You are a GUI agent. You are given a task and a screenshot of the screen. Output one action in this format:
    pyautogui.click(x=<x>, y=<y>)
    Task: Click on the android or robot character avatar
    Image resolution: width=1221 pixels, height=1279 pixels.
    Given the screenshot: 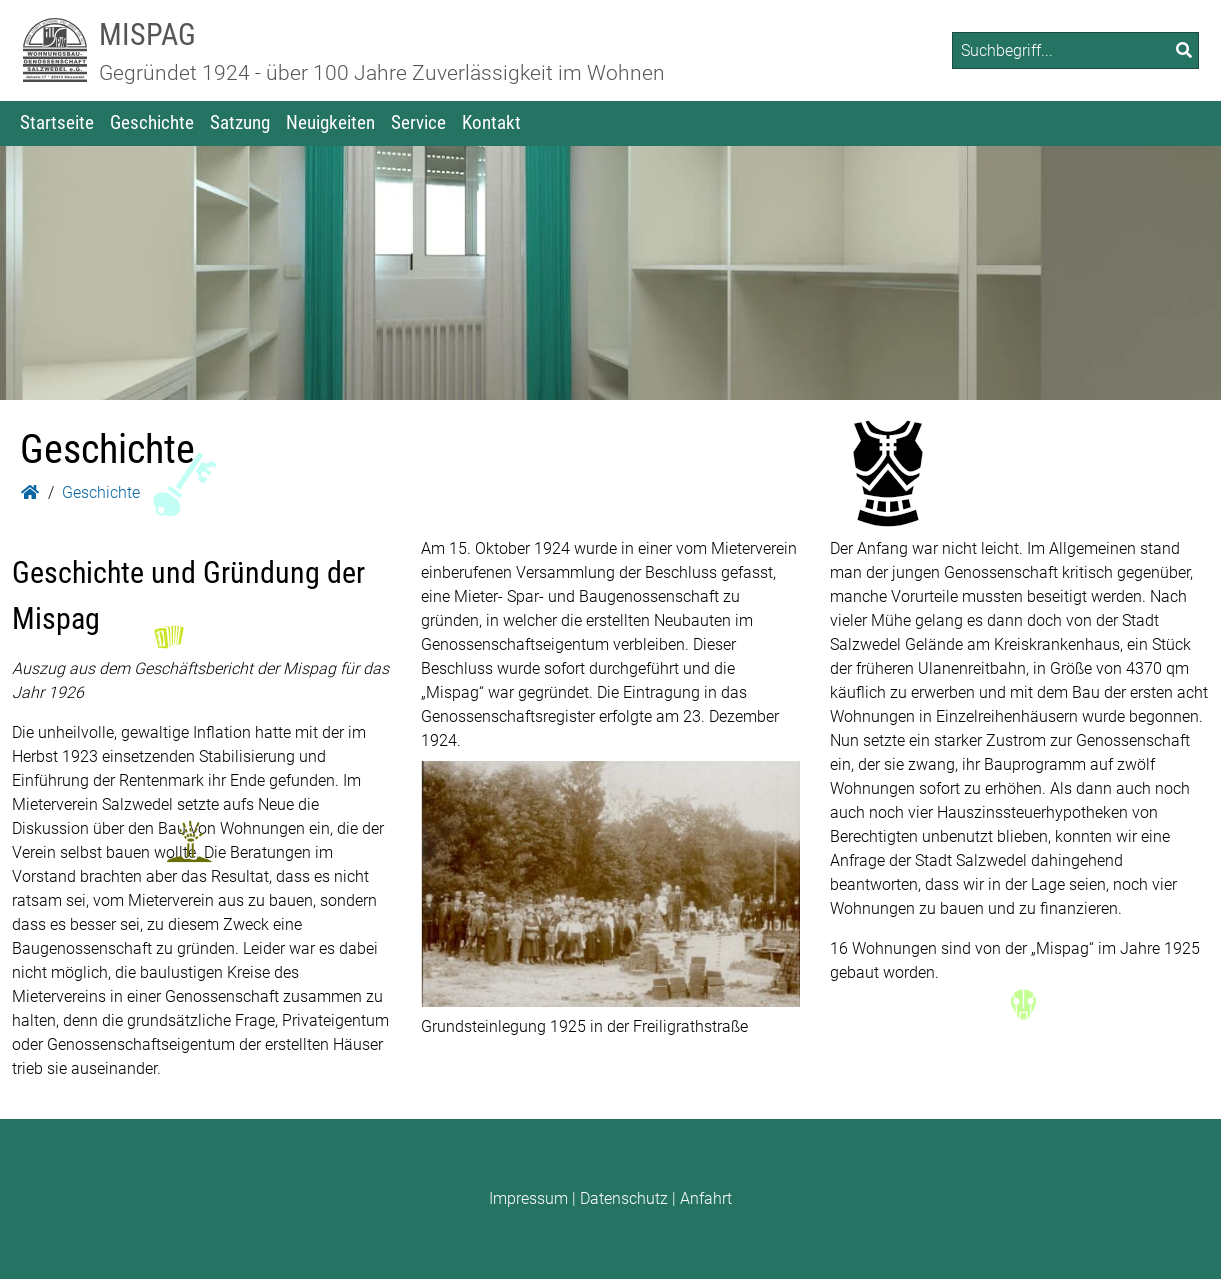 What is the action you would take?
    pyautogui.click(x=1023, y=1004)
    